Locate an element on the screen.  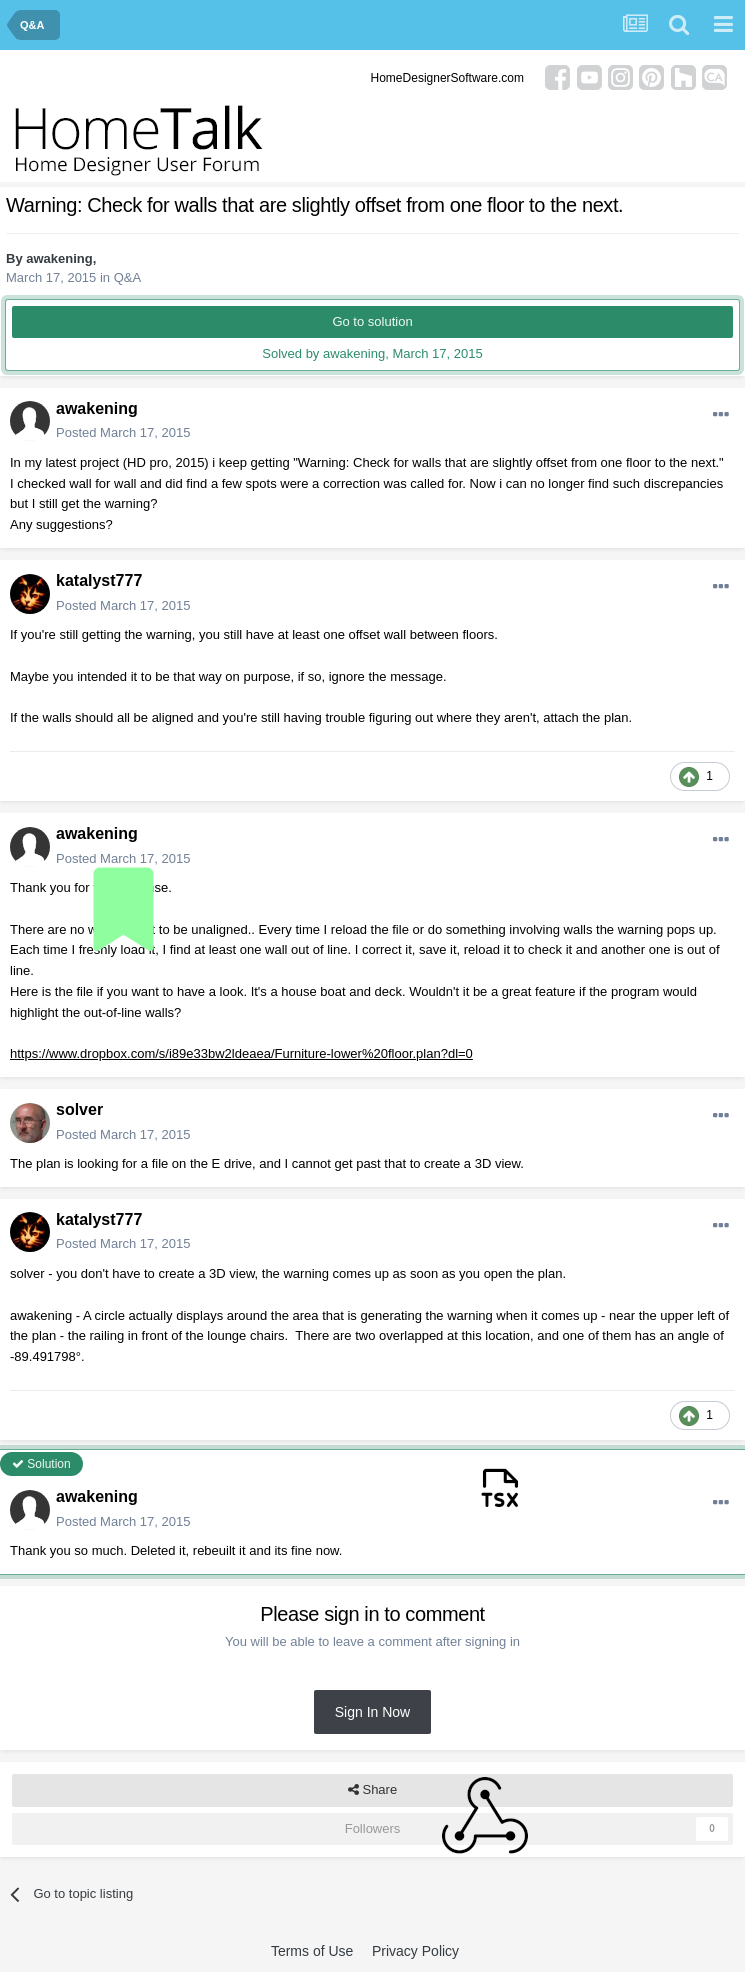
open a TypeScript JSX file is located at coordinates (500, 1489).